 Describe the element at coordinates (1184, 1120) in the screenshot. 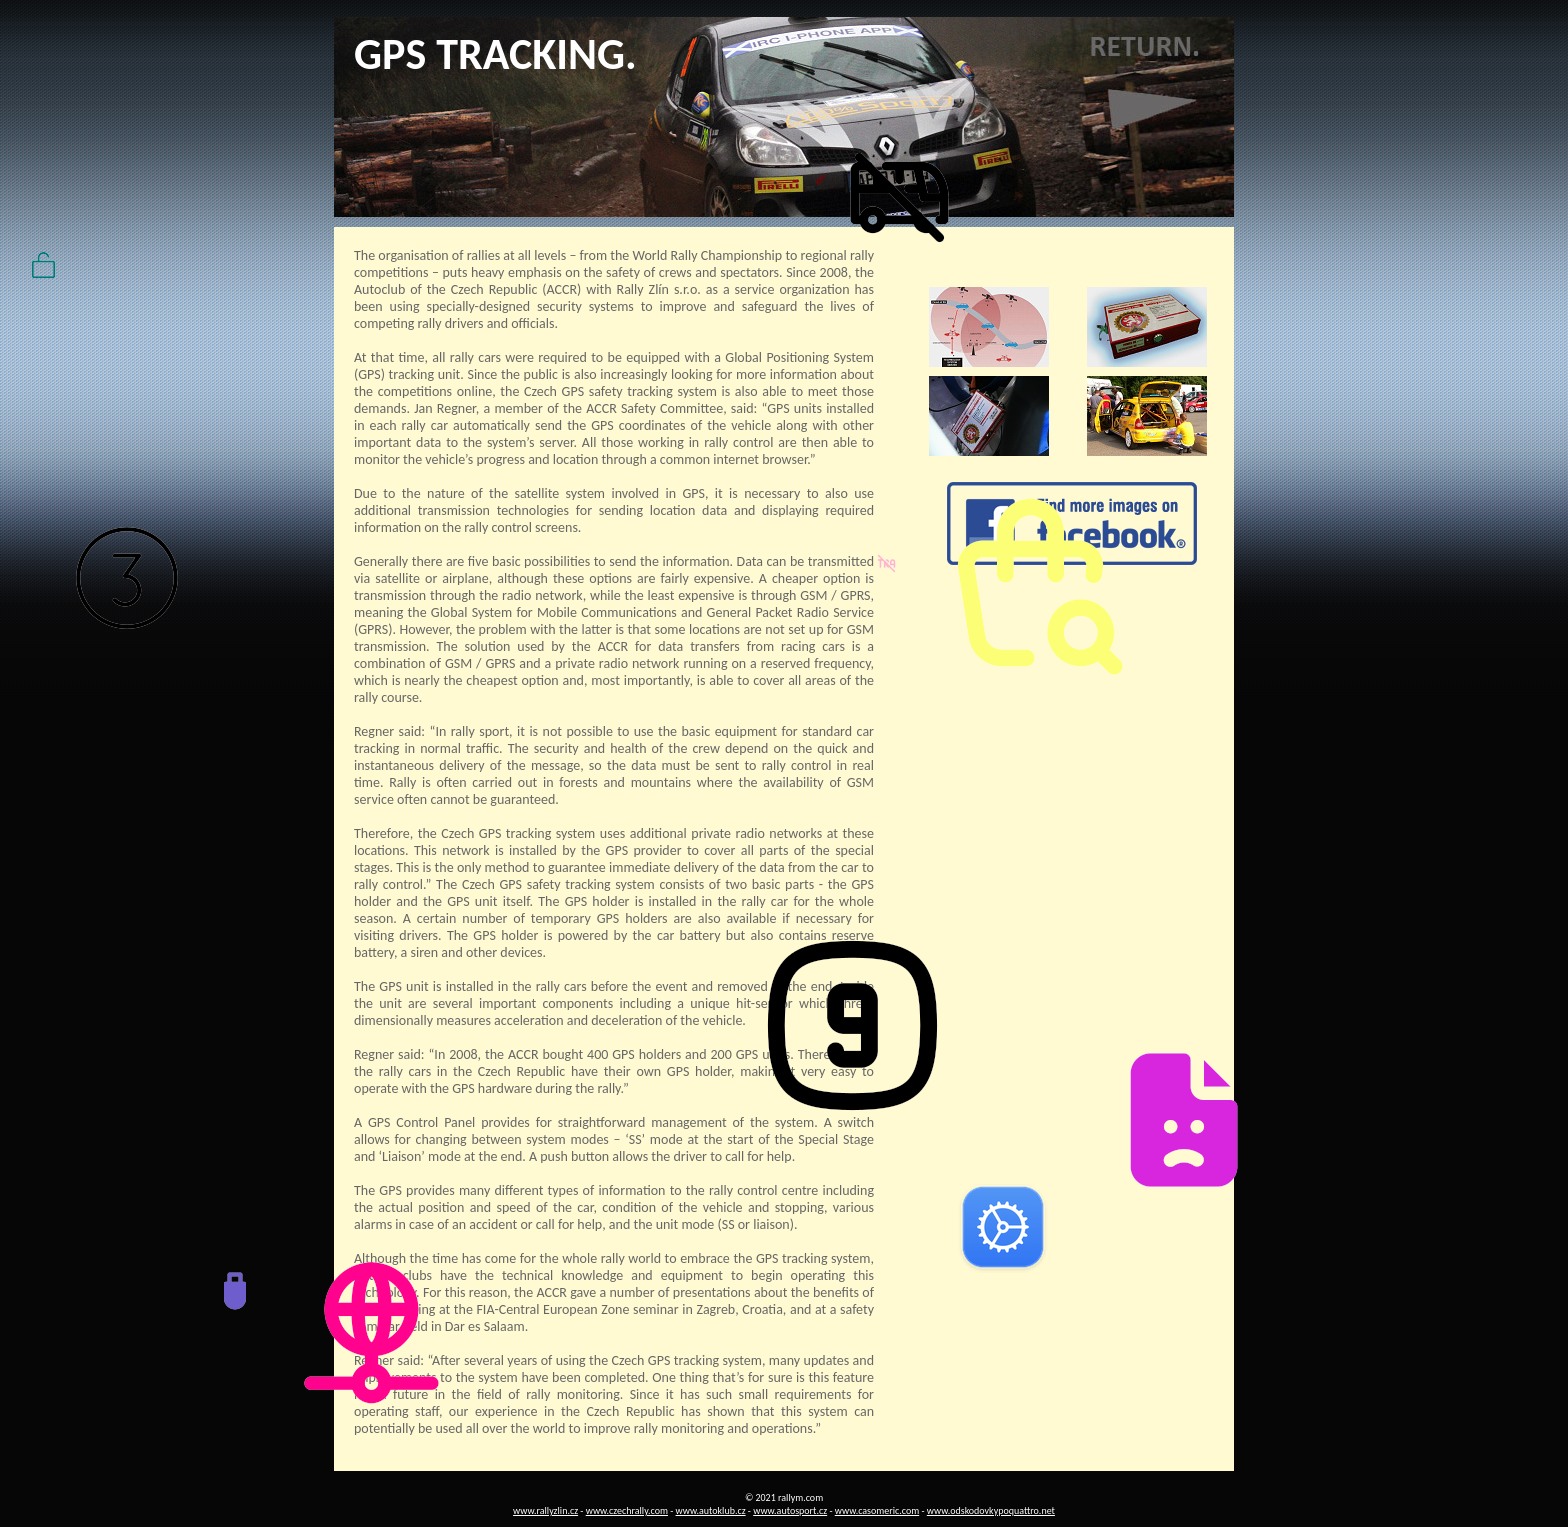

I see `indicates a file error or problem` at that location.